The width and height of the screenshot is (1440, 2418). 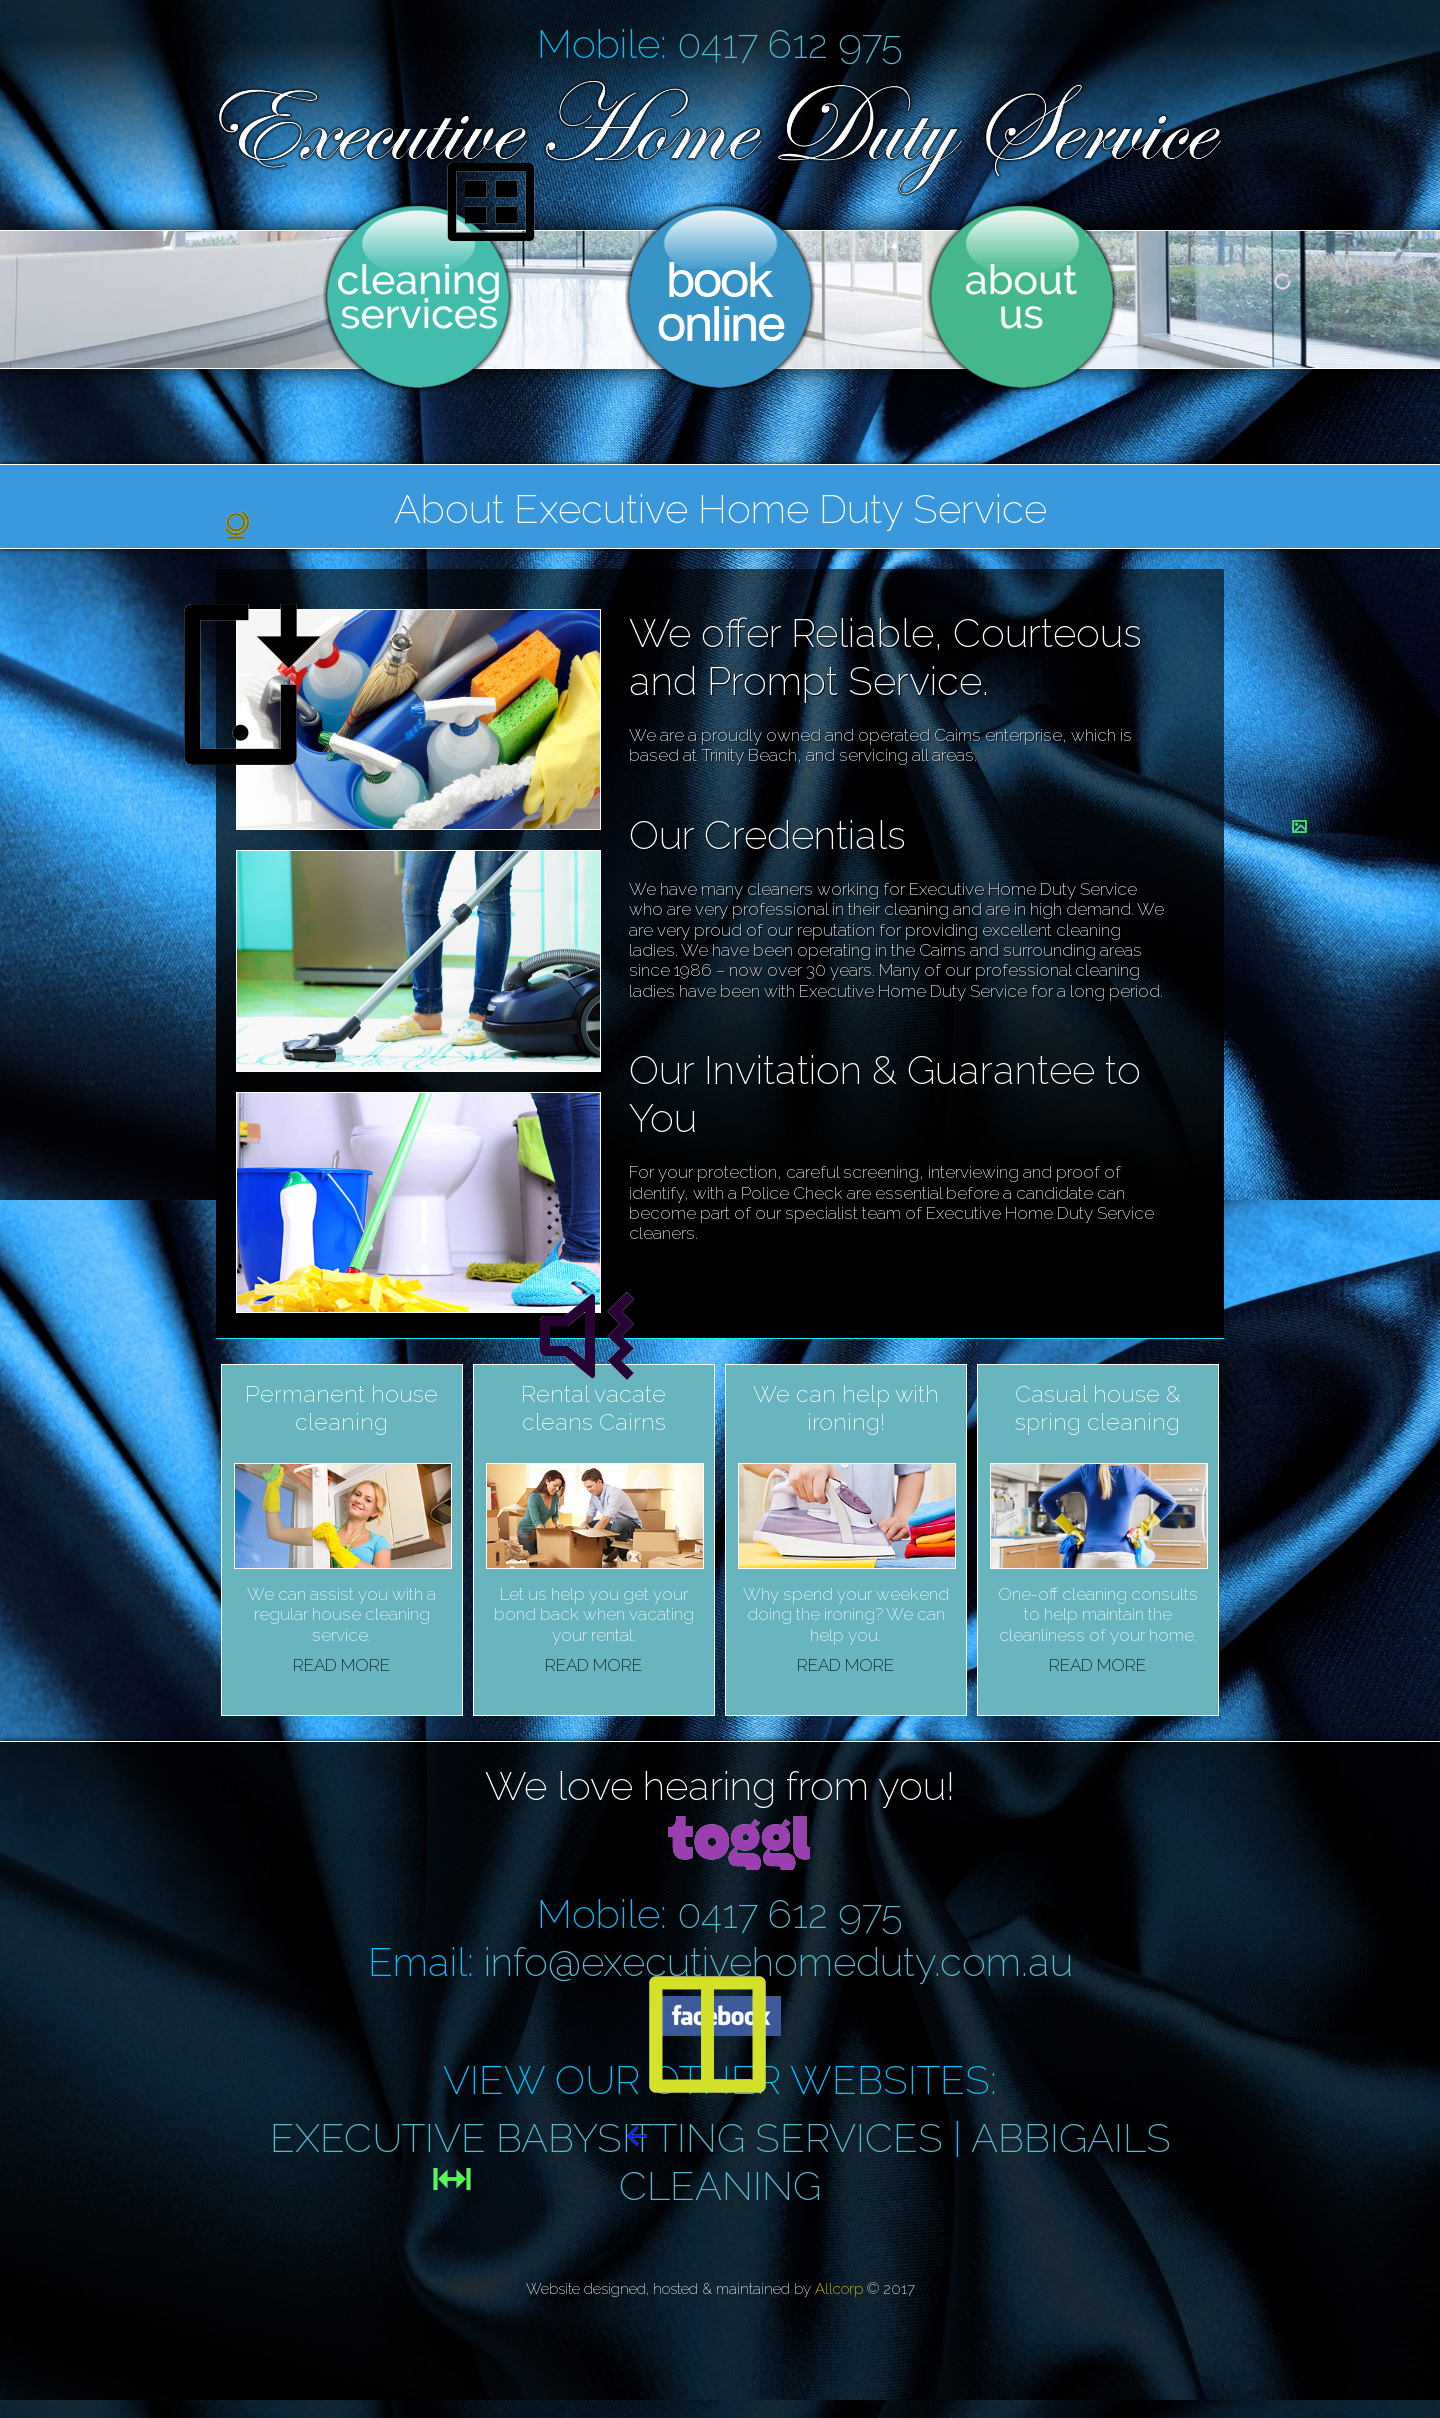 I want to click on view or browse images, so click(x=1299, y=826).